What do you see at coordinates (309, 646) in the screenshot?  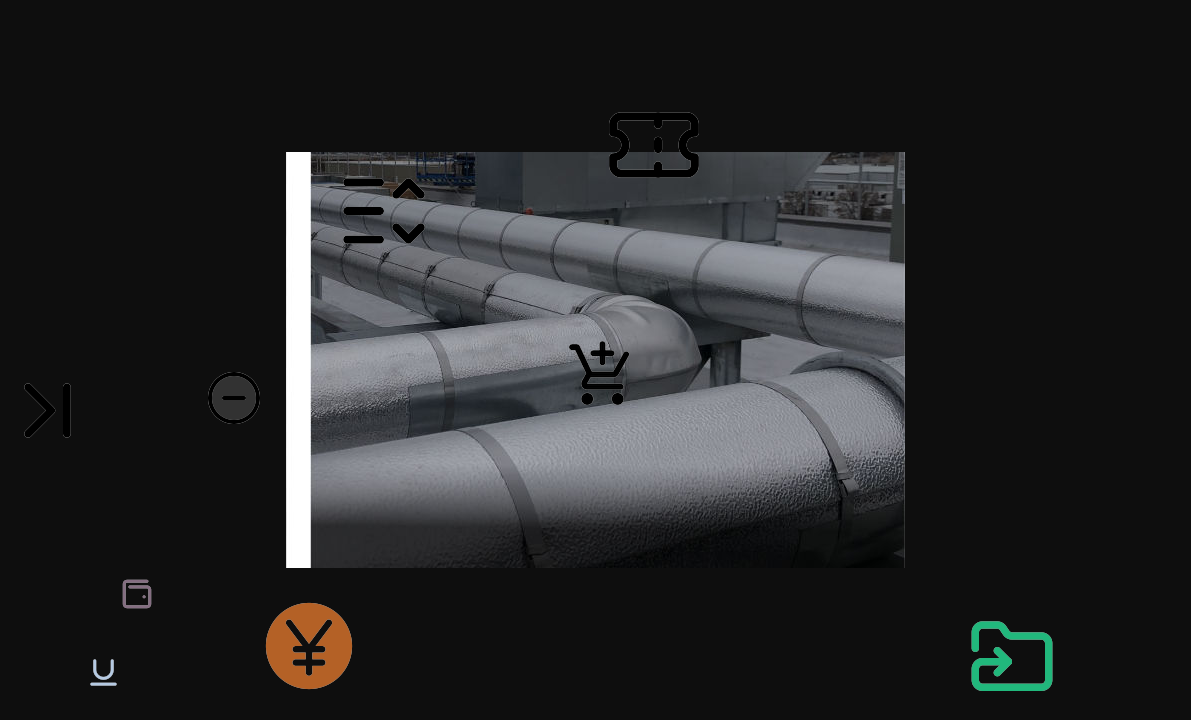 I see `view or select Japanese yen currency` at bounding box center [309, 646].